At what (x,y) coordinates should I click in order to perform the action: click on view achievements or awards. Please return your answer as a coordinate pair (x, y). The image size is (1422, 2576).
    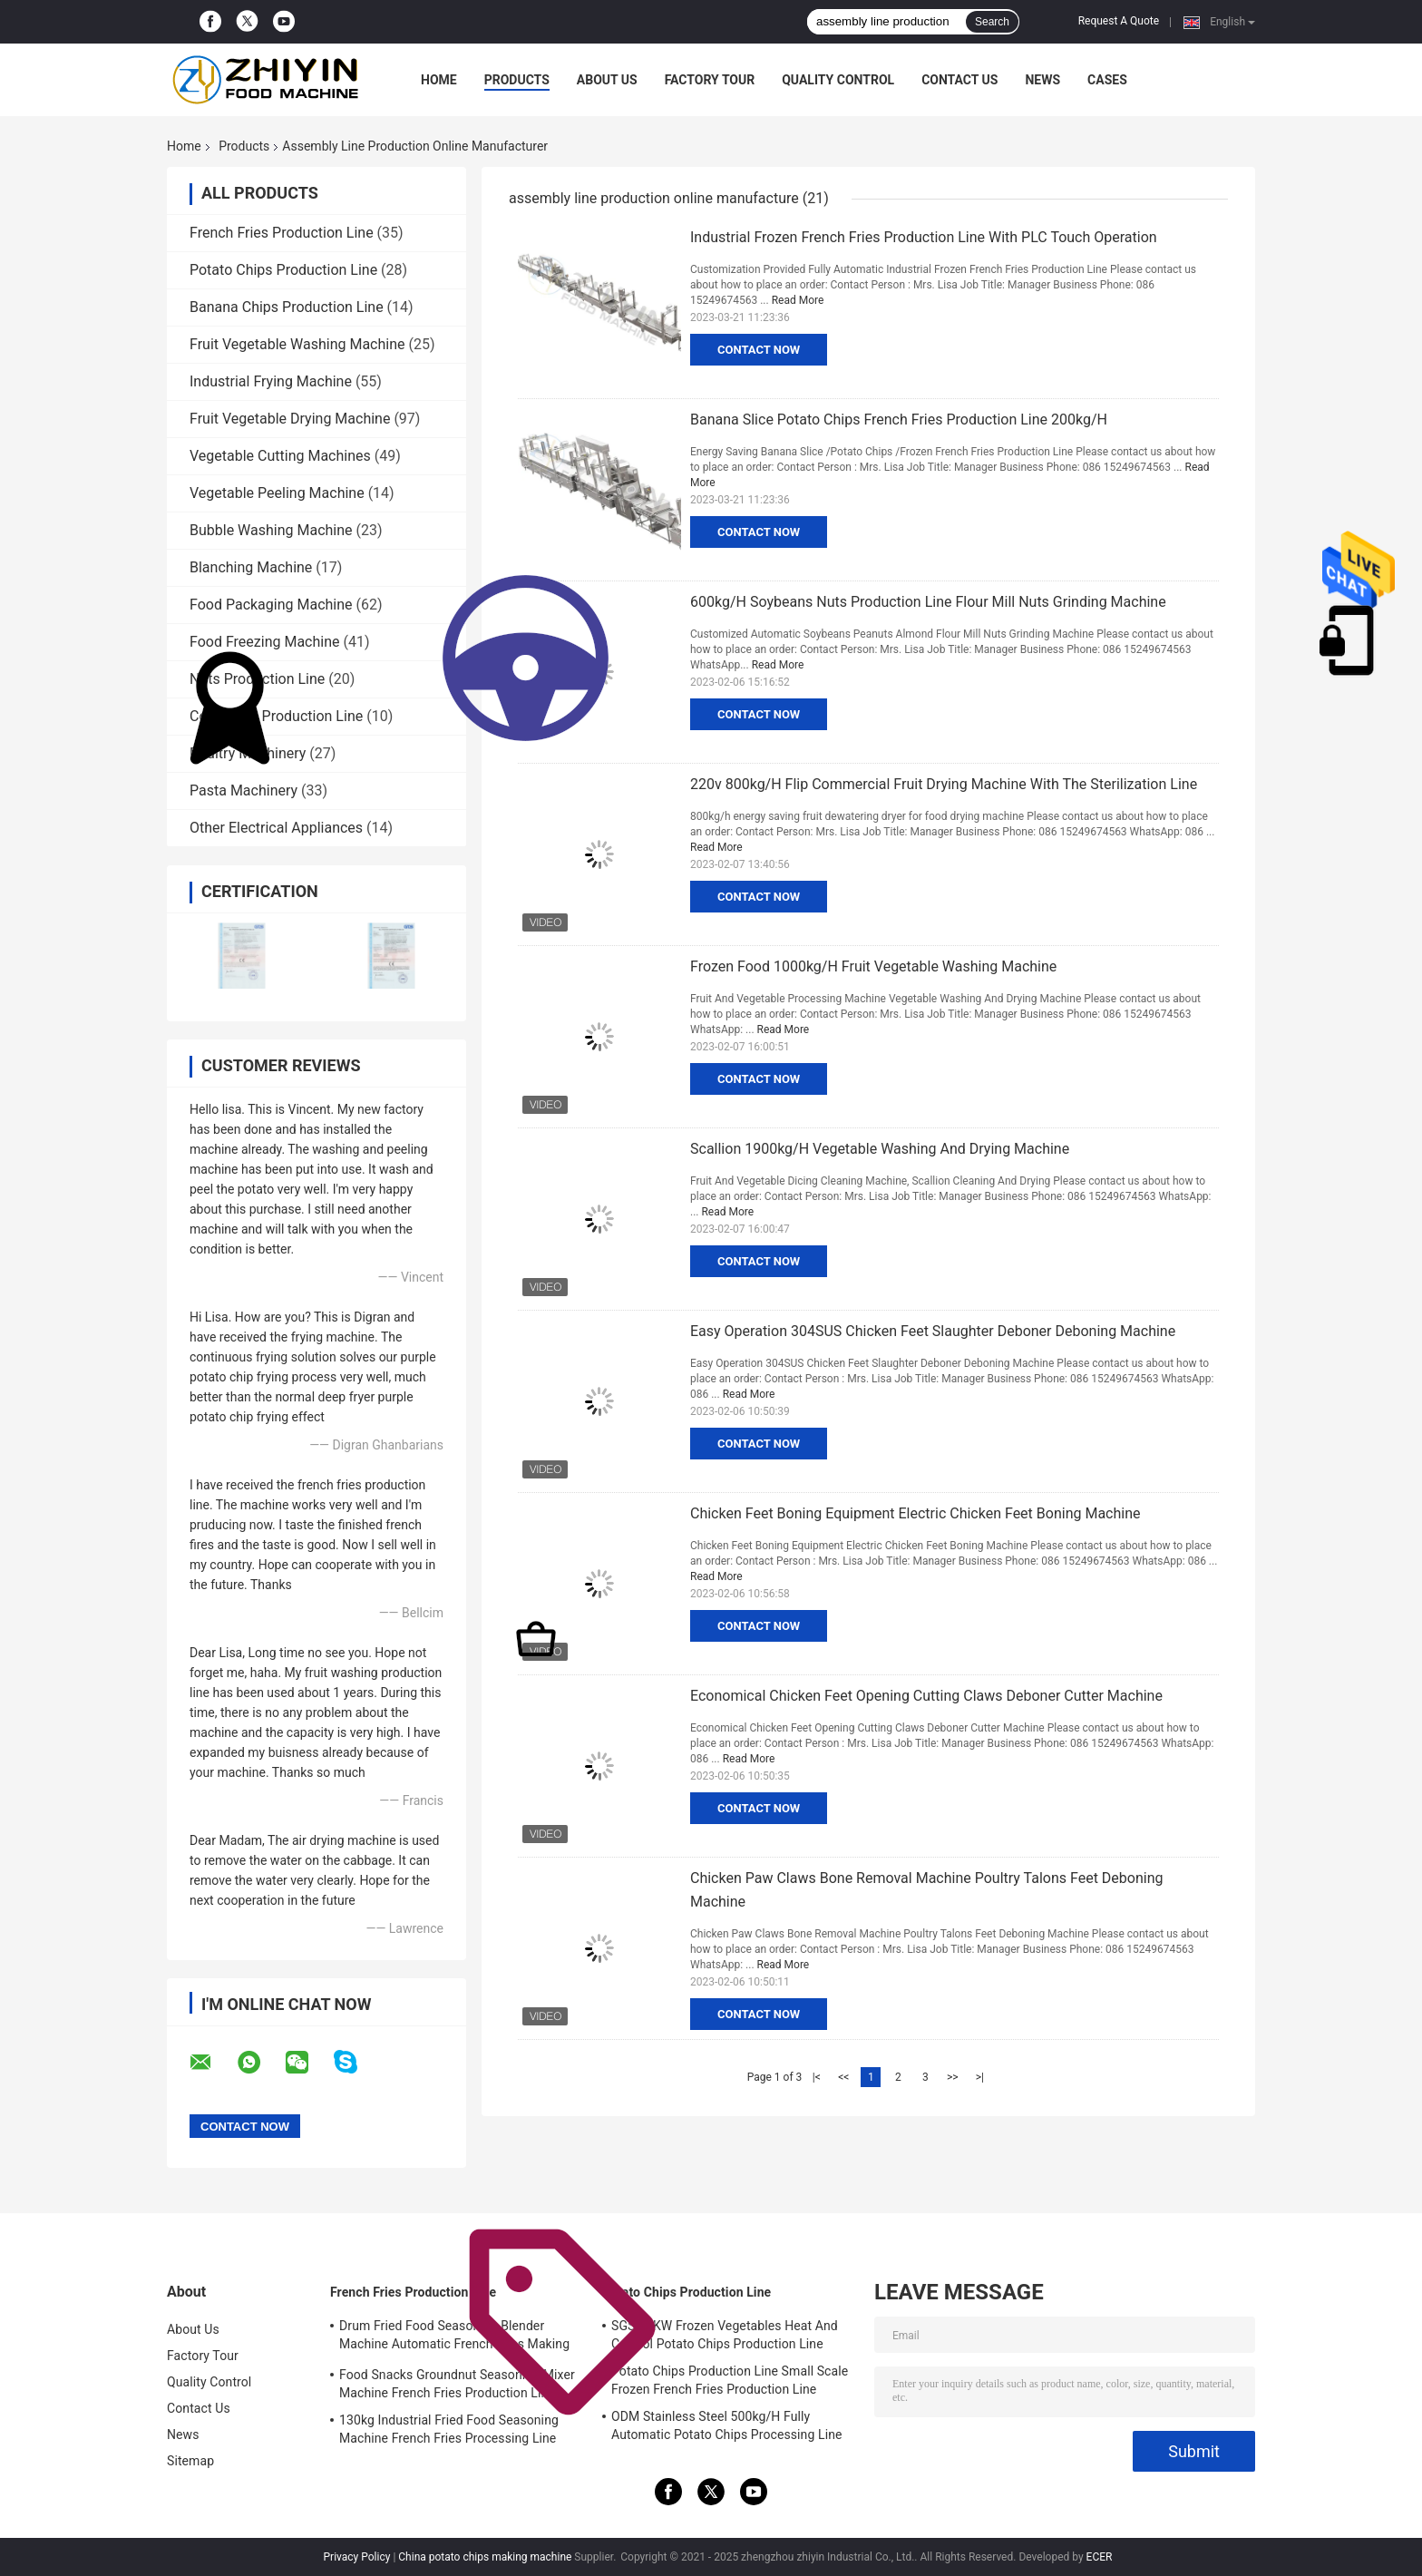
    Looking at the image, I should click on (229, 707).